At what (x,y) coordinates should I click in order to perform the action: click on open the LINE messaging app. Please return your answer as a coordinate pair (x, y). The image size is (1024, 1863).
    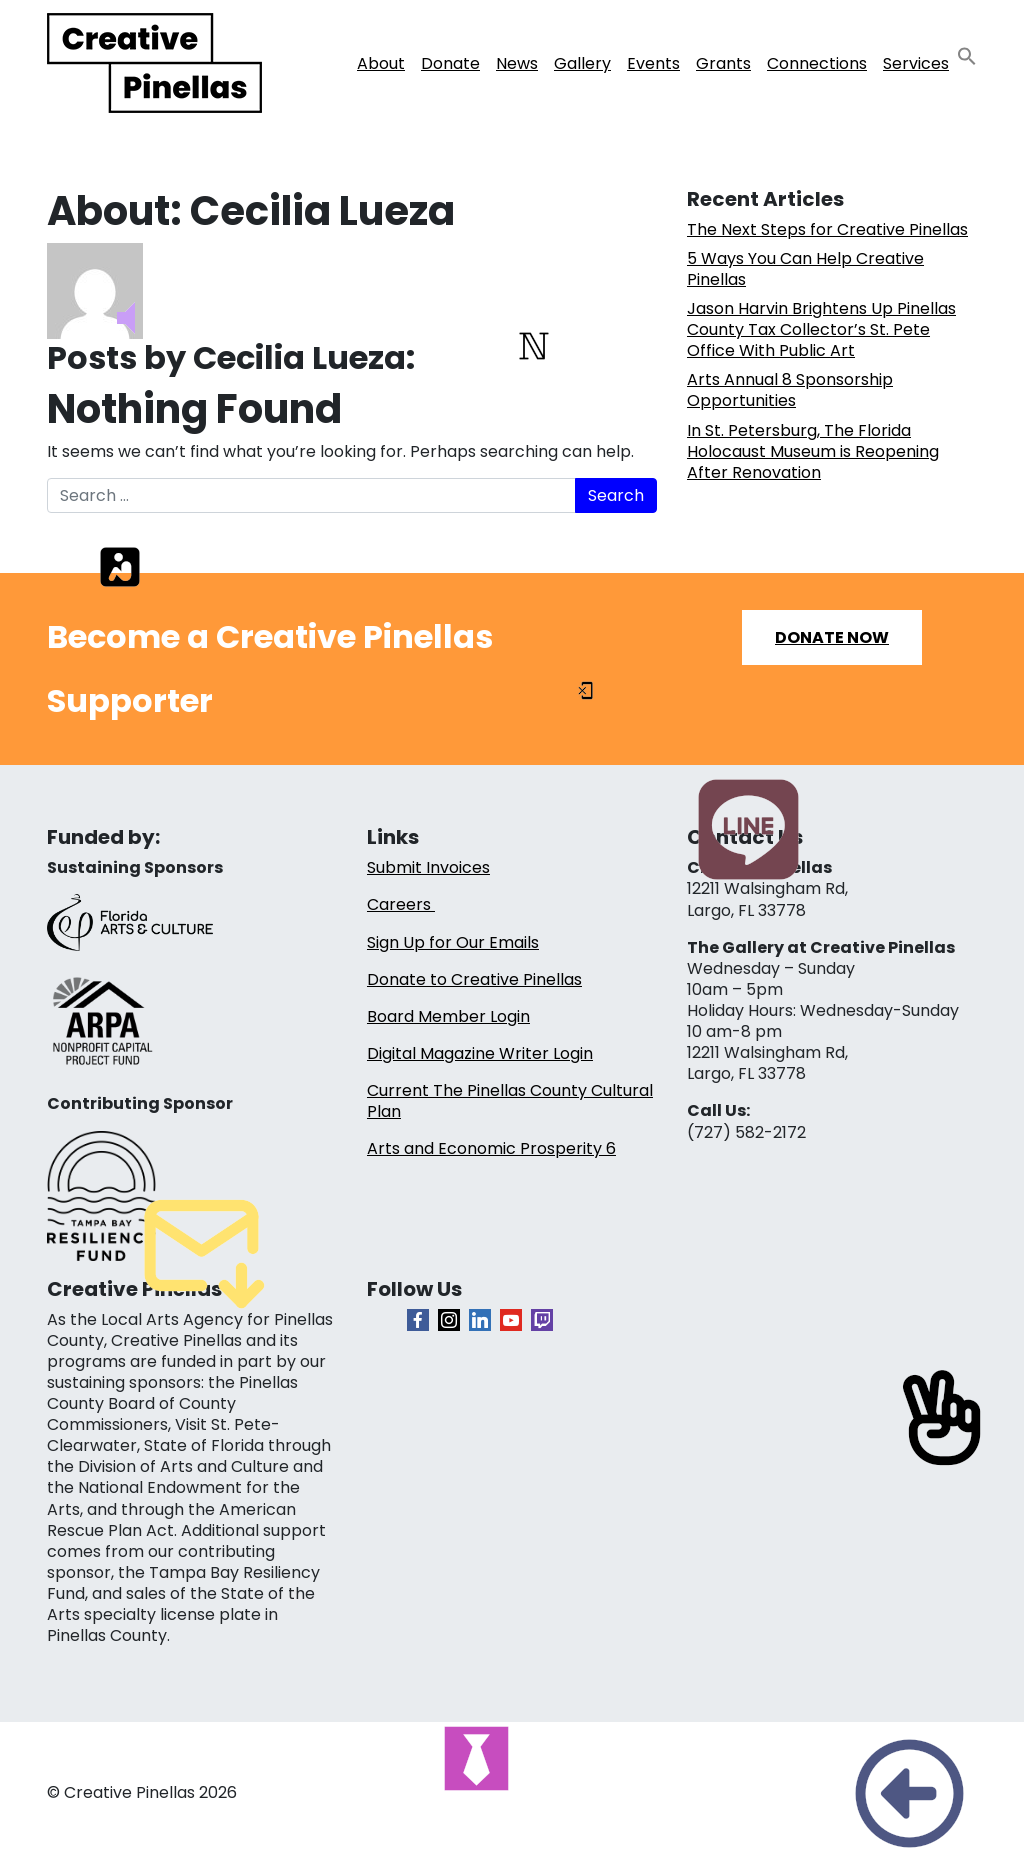
    Looking at the image, I should click on (748, 829).